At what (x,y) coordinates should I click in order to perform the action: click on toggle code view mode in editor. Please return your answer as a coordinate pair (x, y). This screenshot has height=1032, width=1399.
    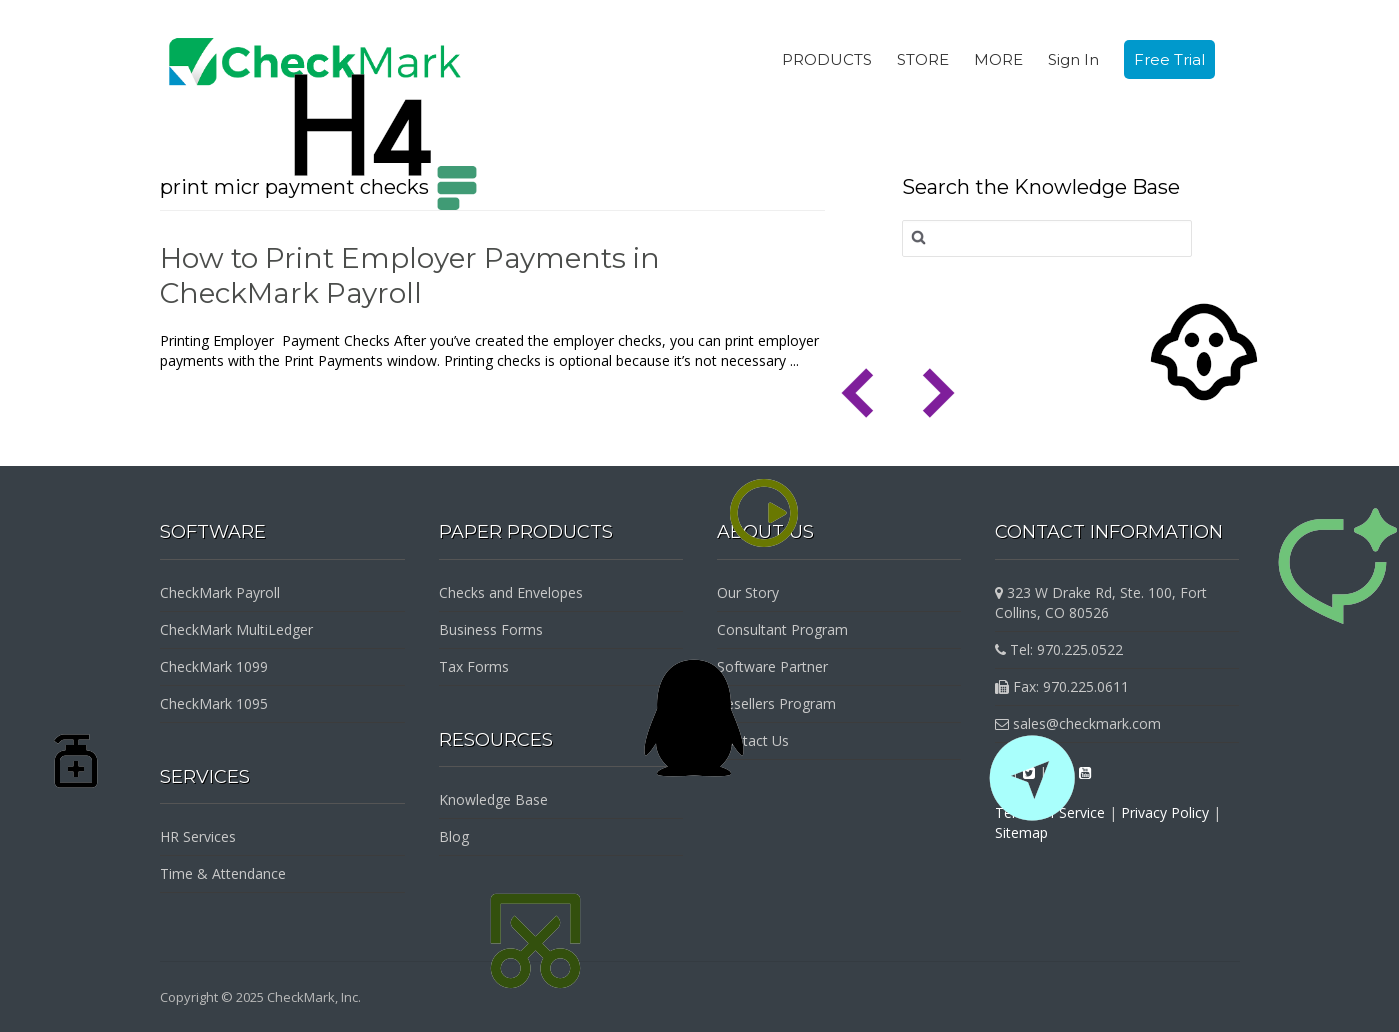
    Looking at the image, I should click on (898, 393).